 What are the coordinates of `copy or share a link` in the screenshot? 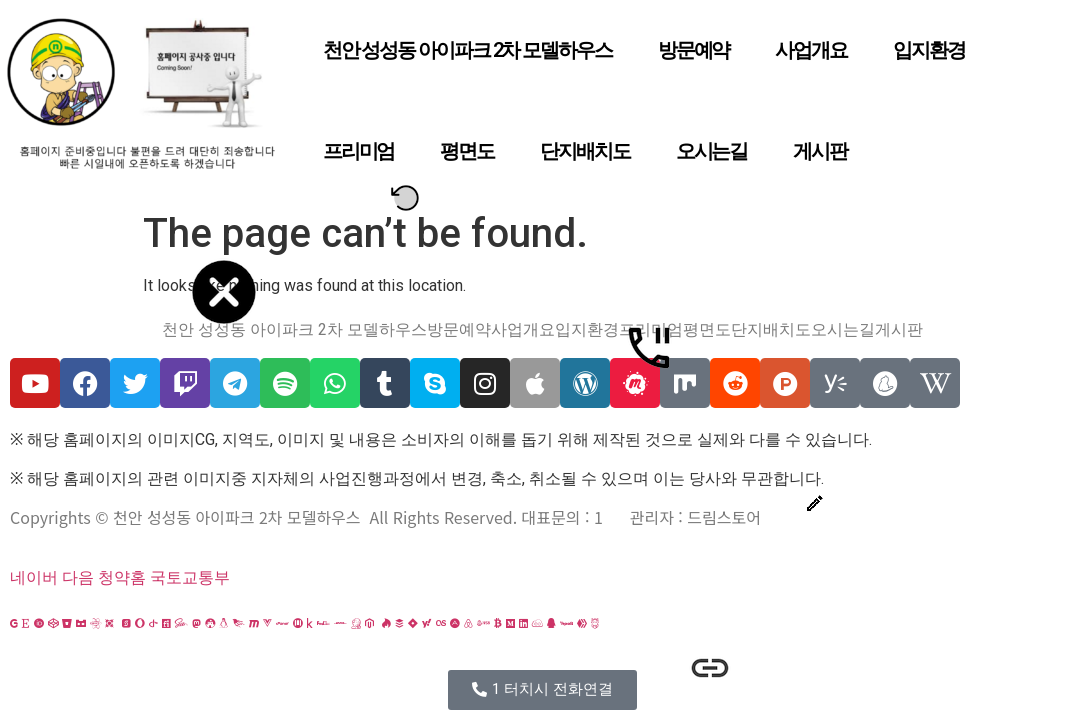 It's located at (710, 668).